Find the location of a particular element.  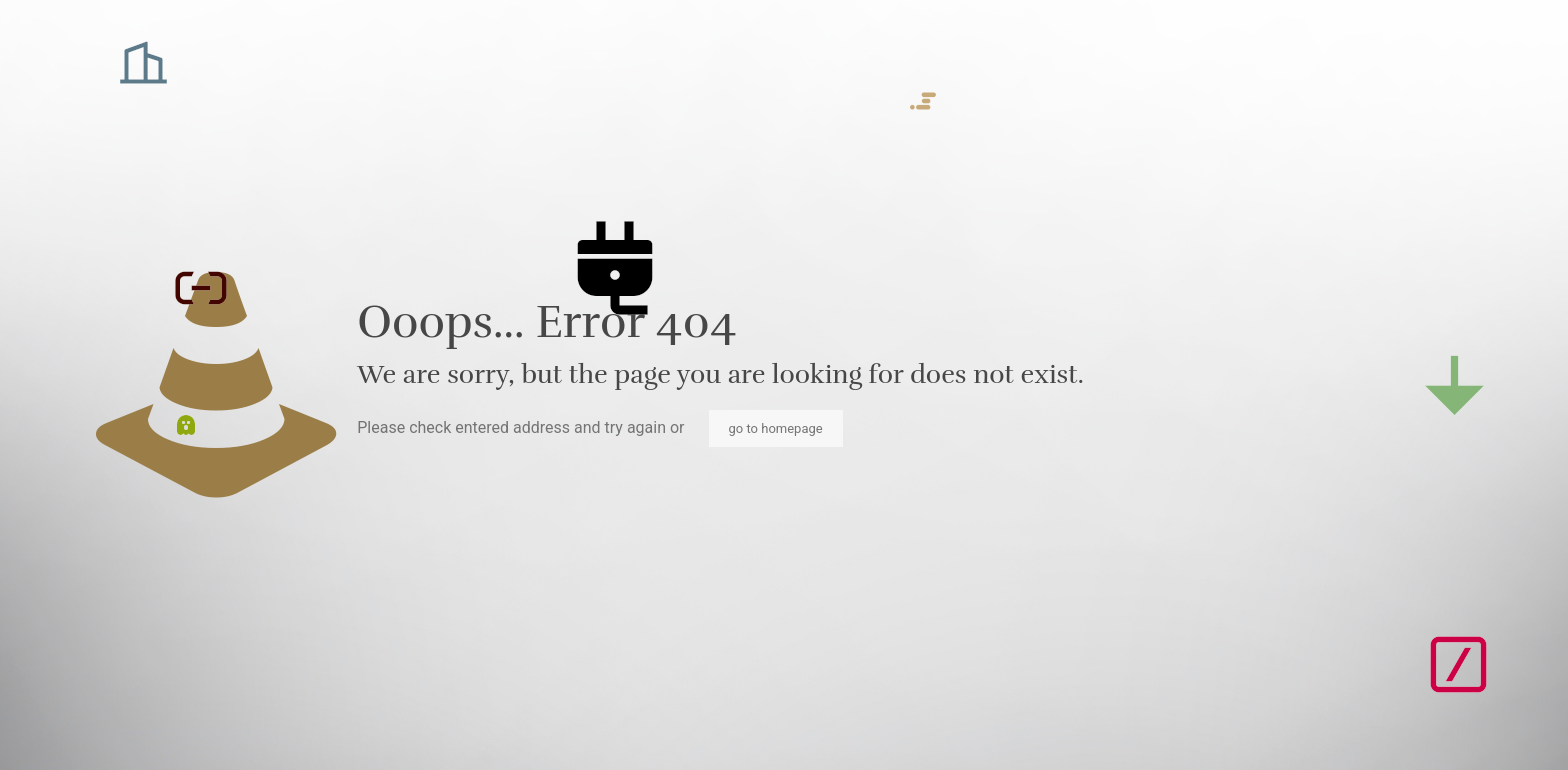

alibaba cloud services logo is located at coordinates (201, 288).